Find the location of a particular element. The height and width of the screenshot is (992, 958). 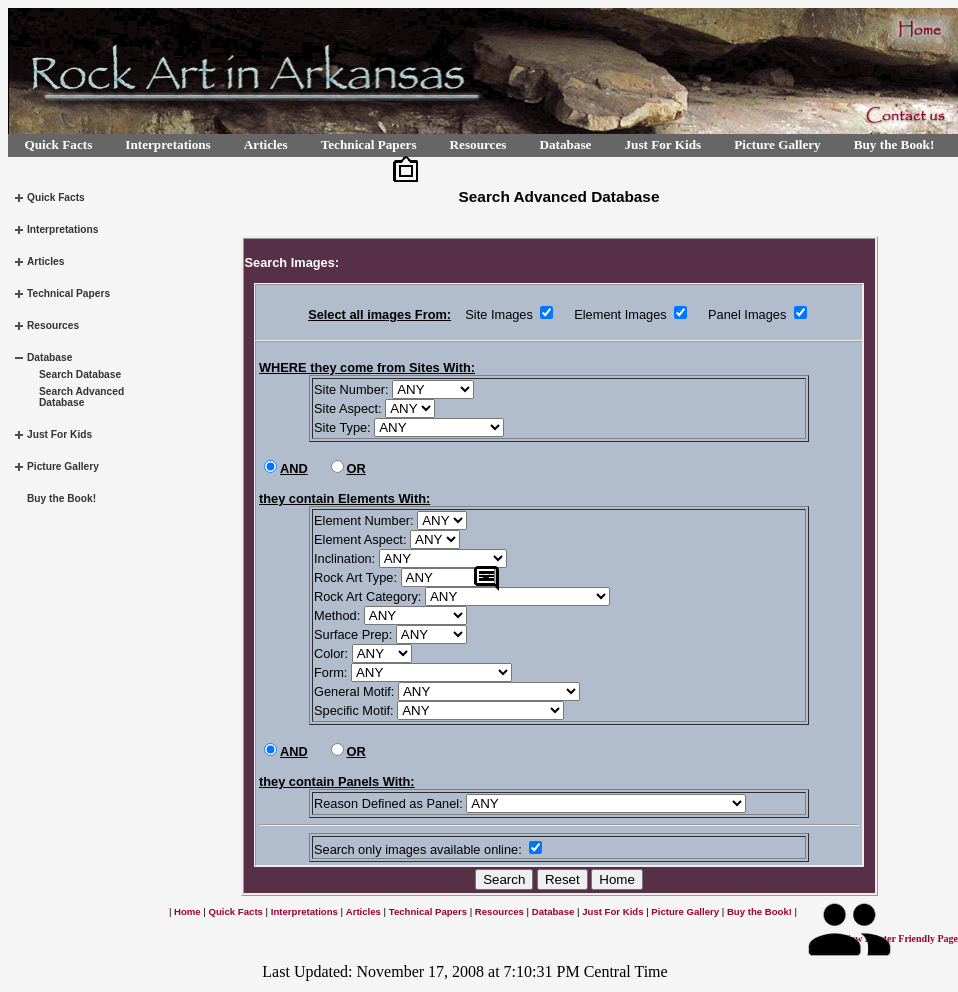

view contacts or people list is located at coordinates (849, 929).